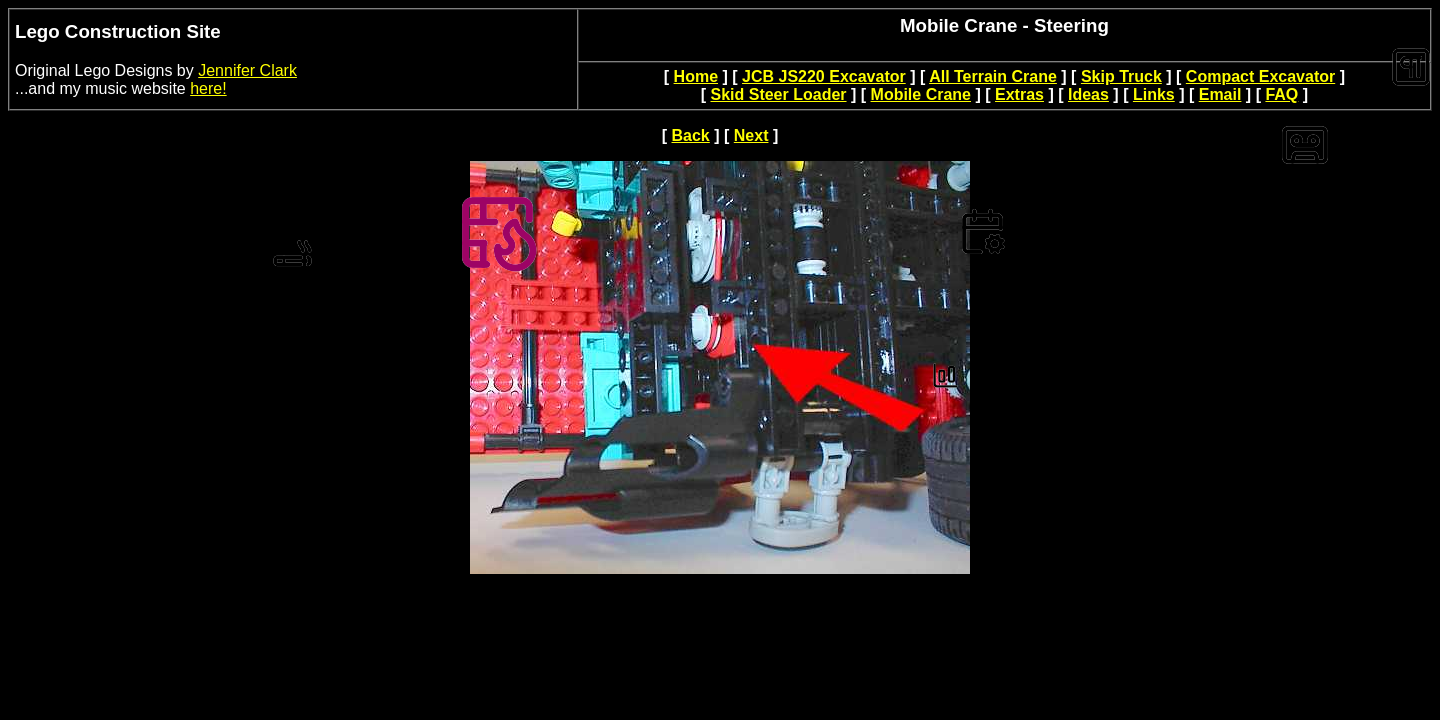  Describe the element at coordinates (497, 232) in the screenshot. I see `firewall security settings` at that location.